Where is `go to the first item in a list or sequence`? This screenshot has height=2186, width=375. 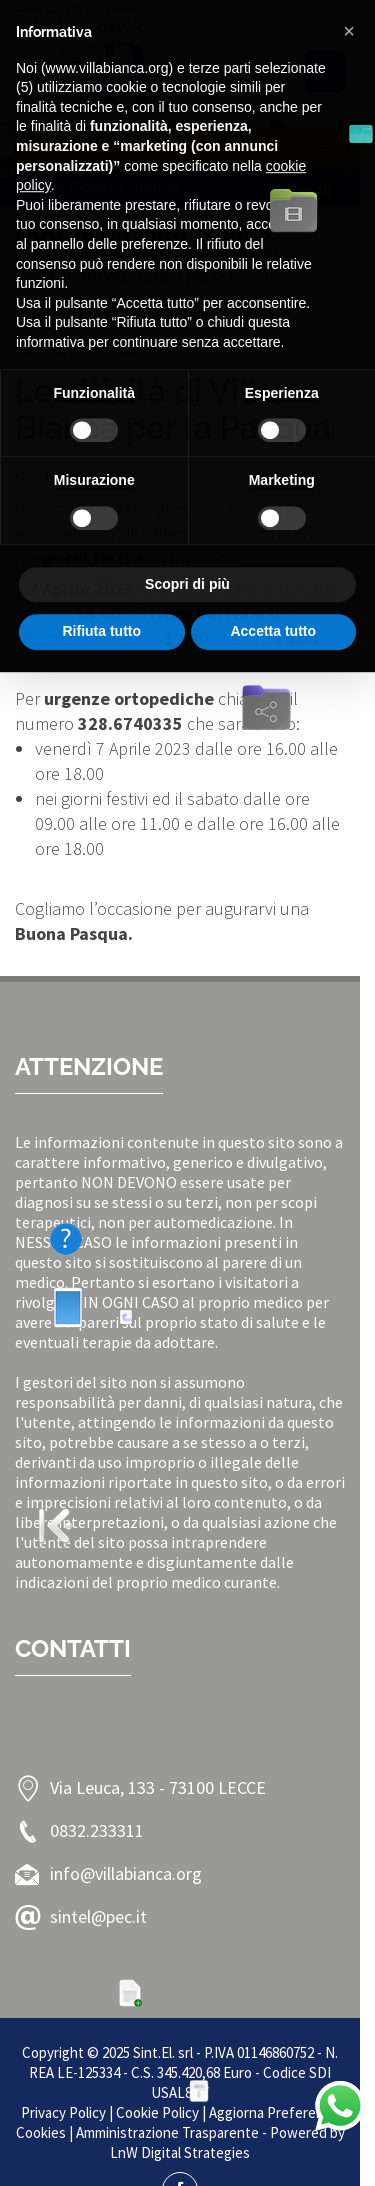
go to the first item in a list or sequence is located at coordinates (55, 1526).